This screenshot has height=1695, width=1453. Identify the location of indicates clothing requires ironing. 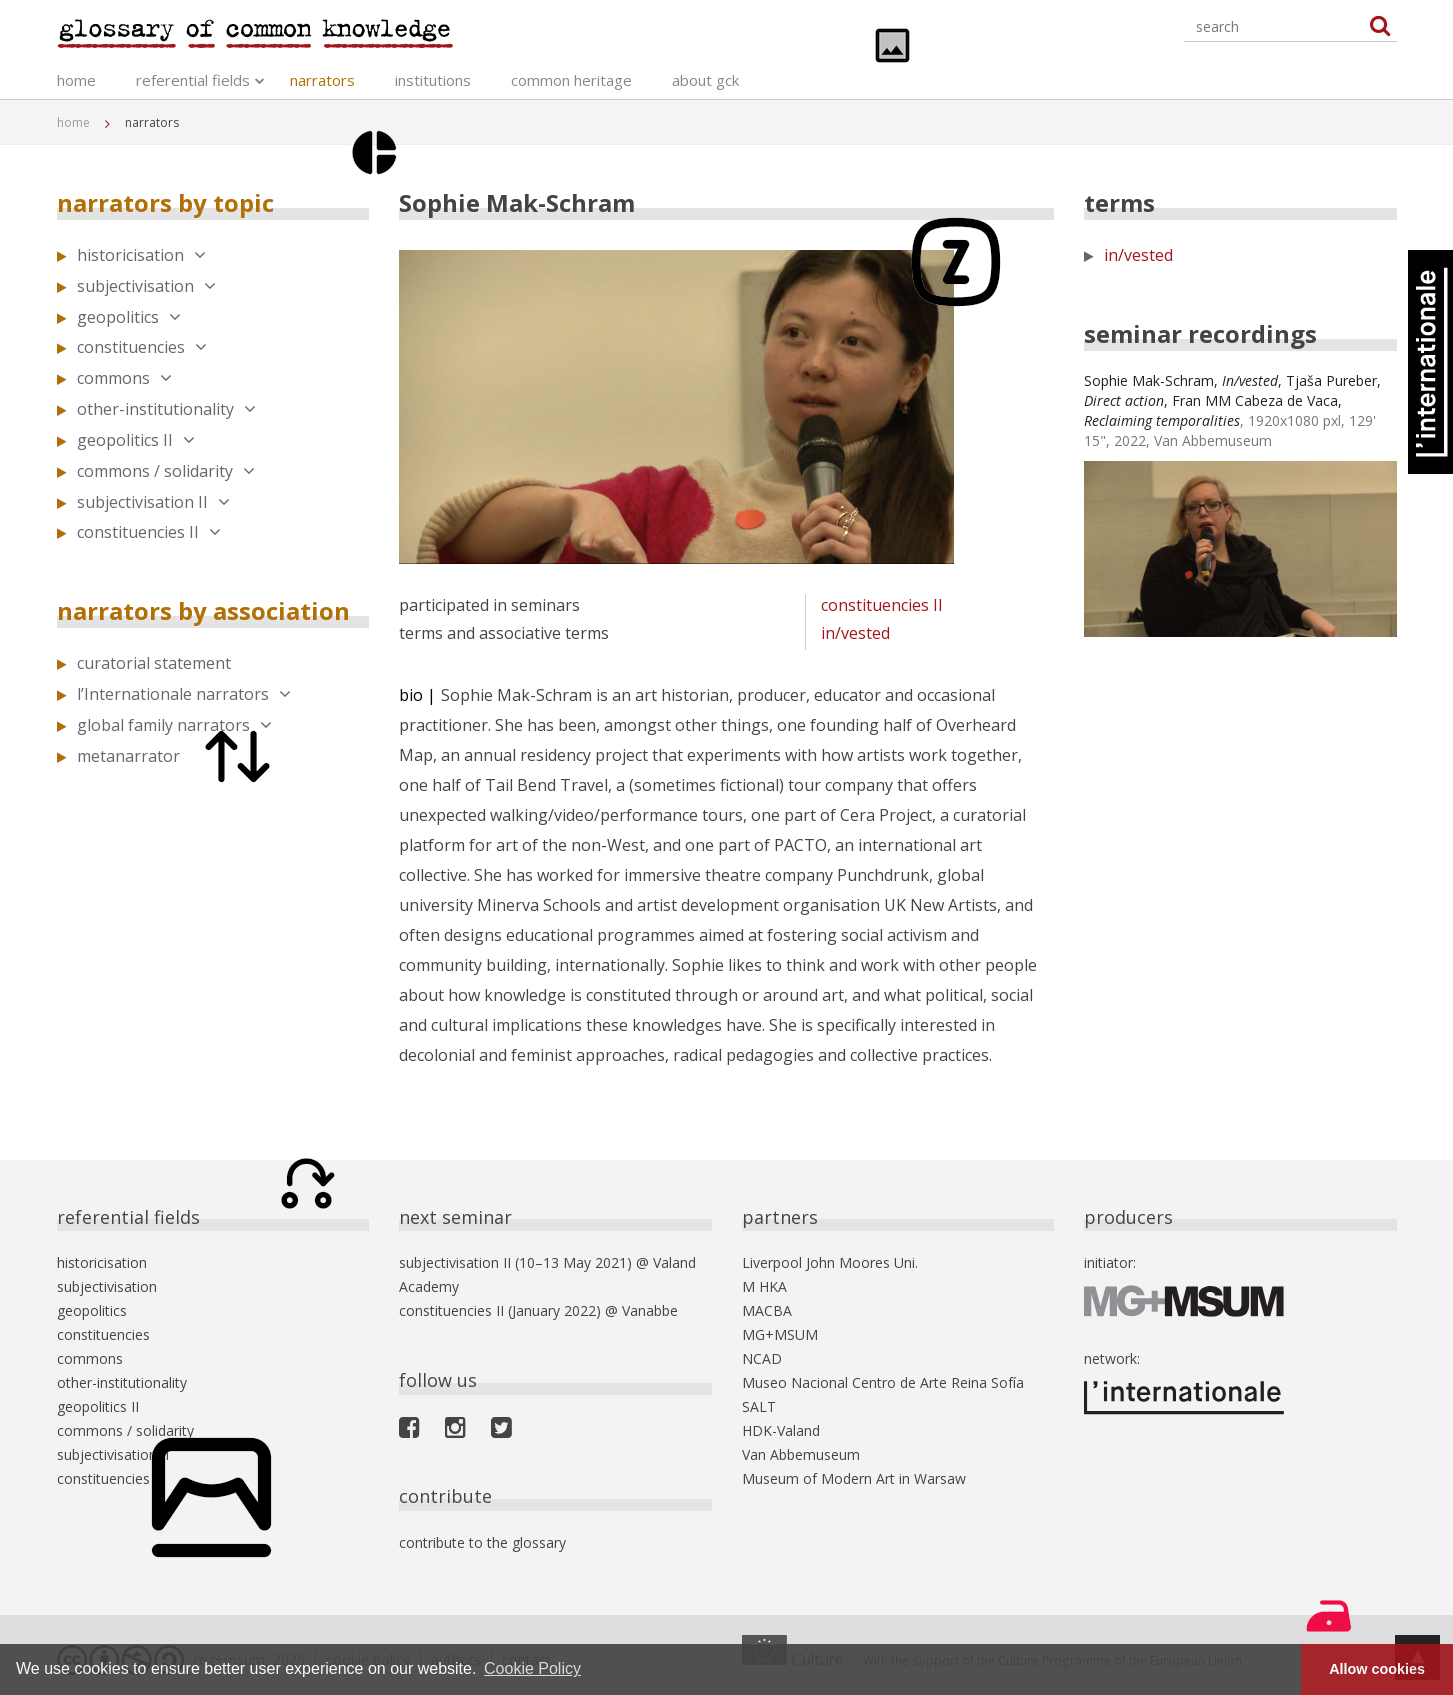
(1329, 1616).